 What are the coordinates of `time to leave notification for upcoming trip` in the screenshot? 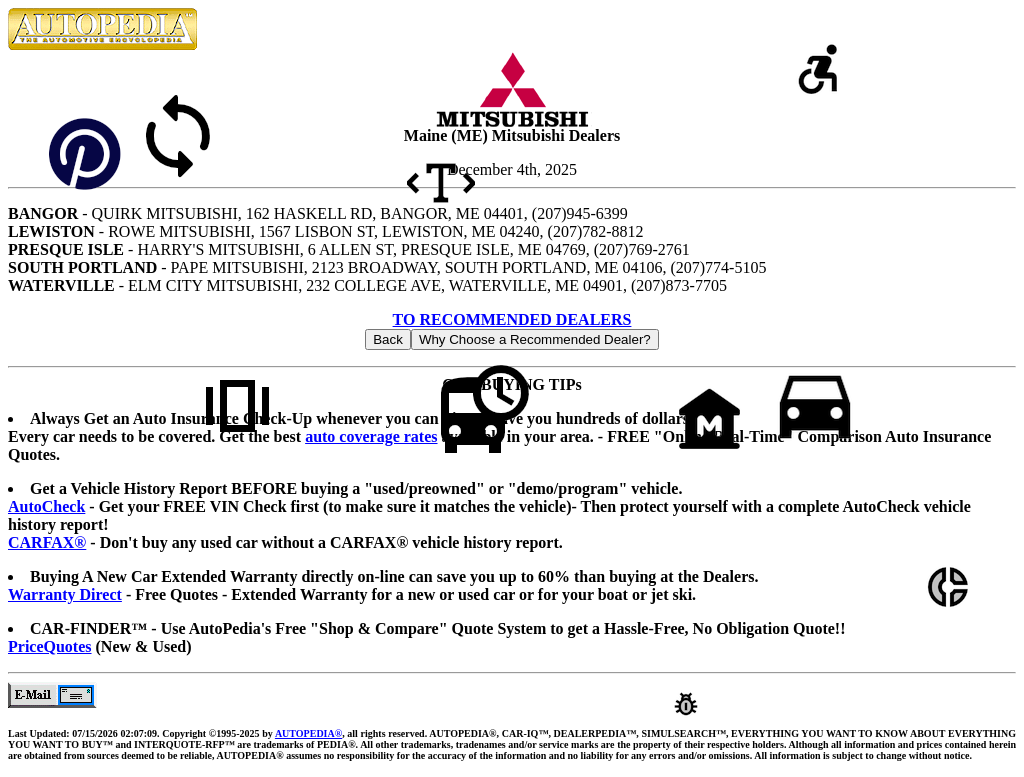 It's located at (815, 407).